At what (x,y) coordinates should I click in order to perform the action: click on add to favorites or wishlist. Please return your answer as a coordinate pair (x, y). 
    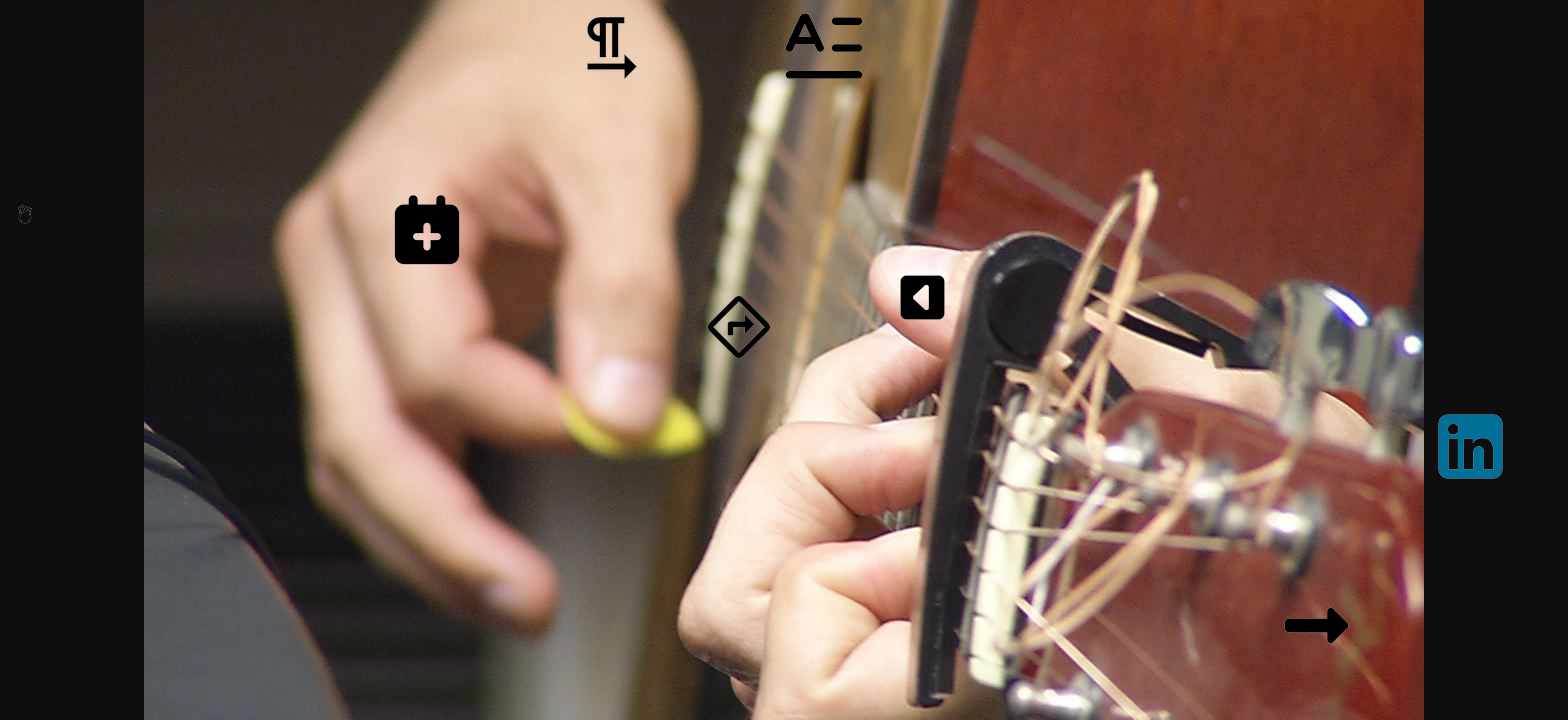
    Looking at the image, I should click on (25, 214).